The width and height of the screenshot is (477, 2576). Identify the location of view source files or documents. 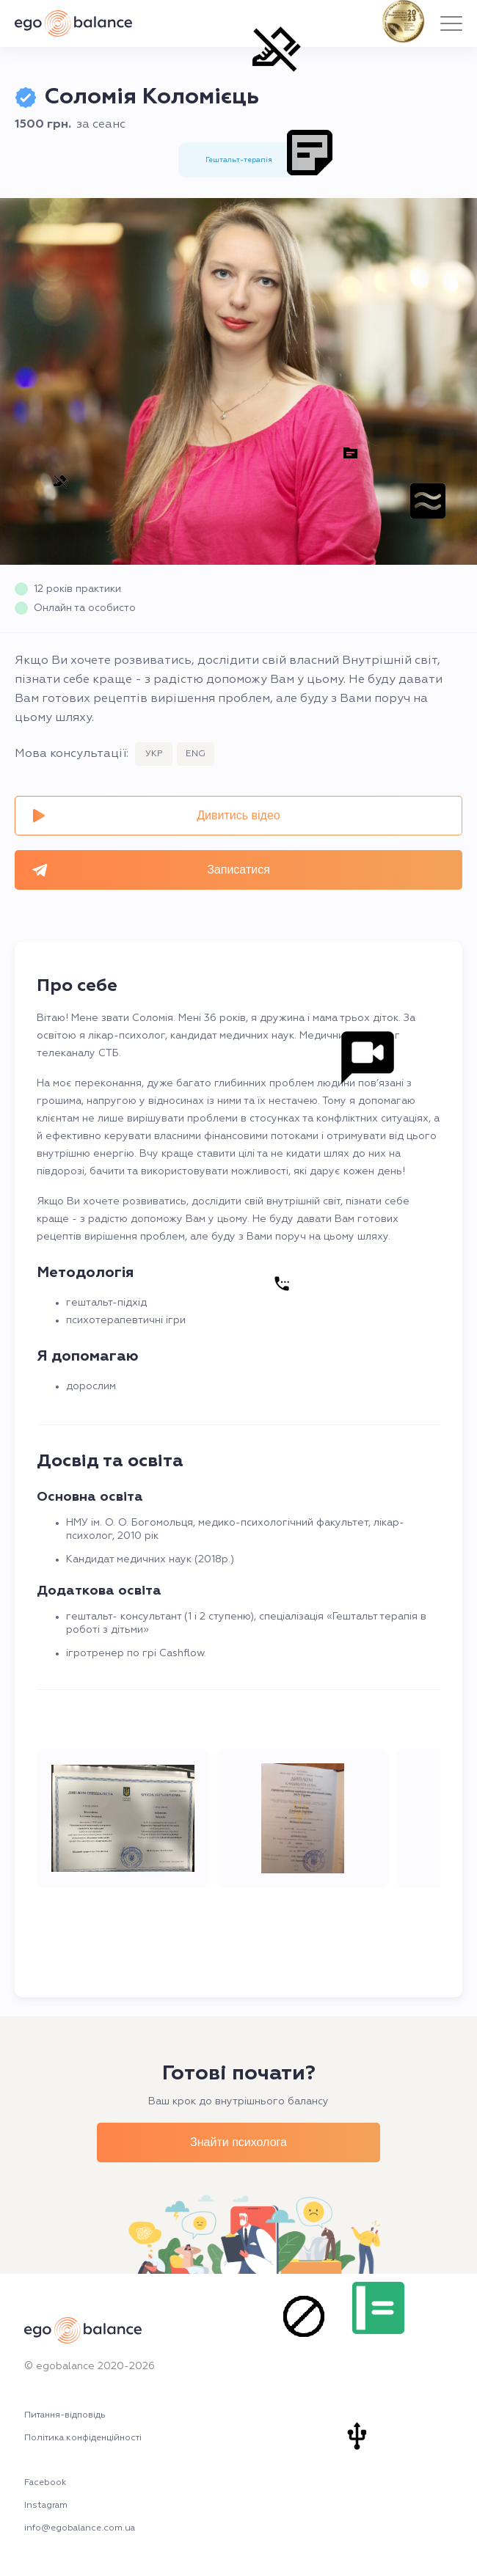
(350, 453).